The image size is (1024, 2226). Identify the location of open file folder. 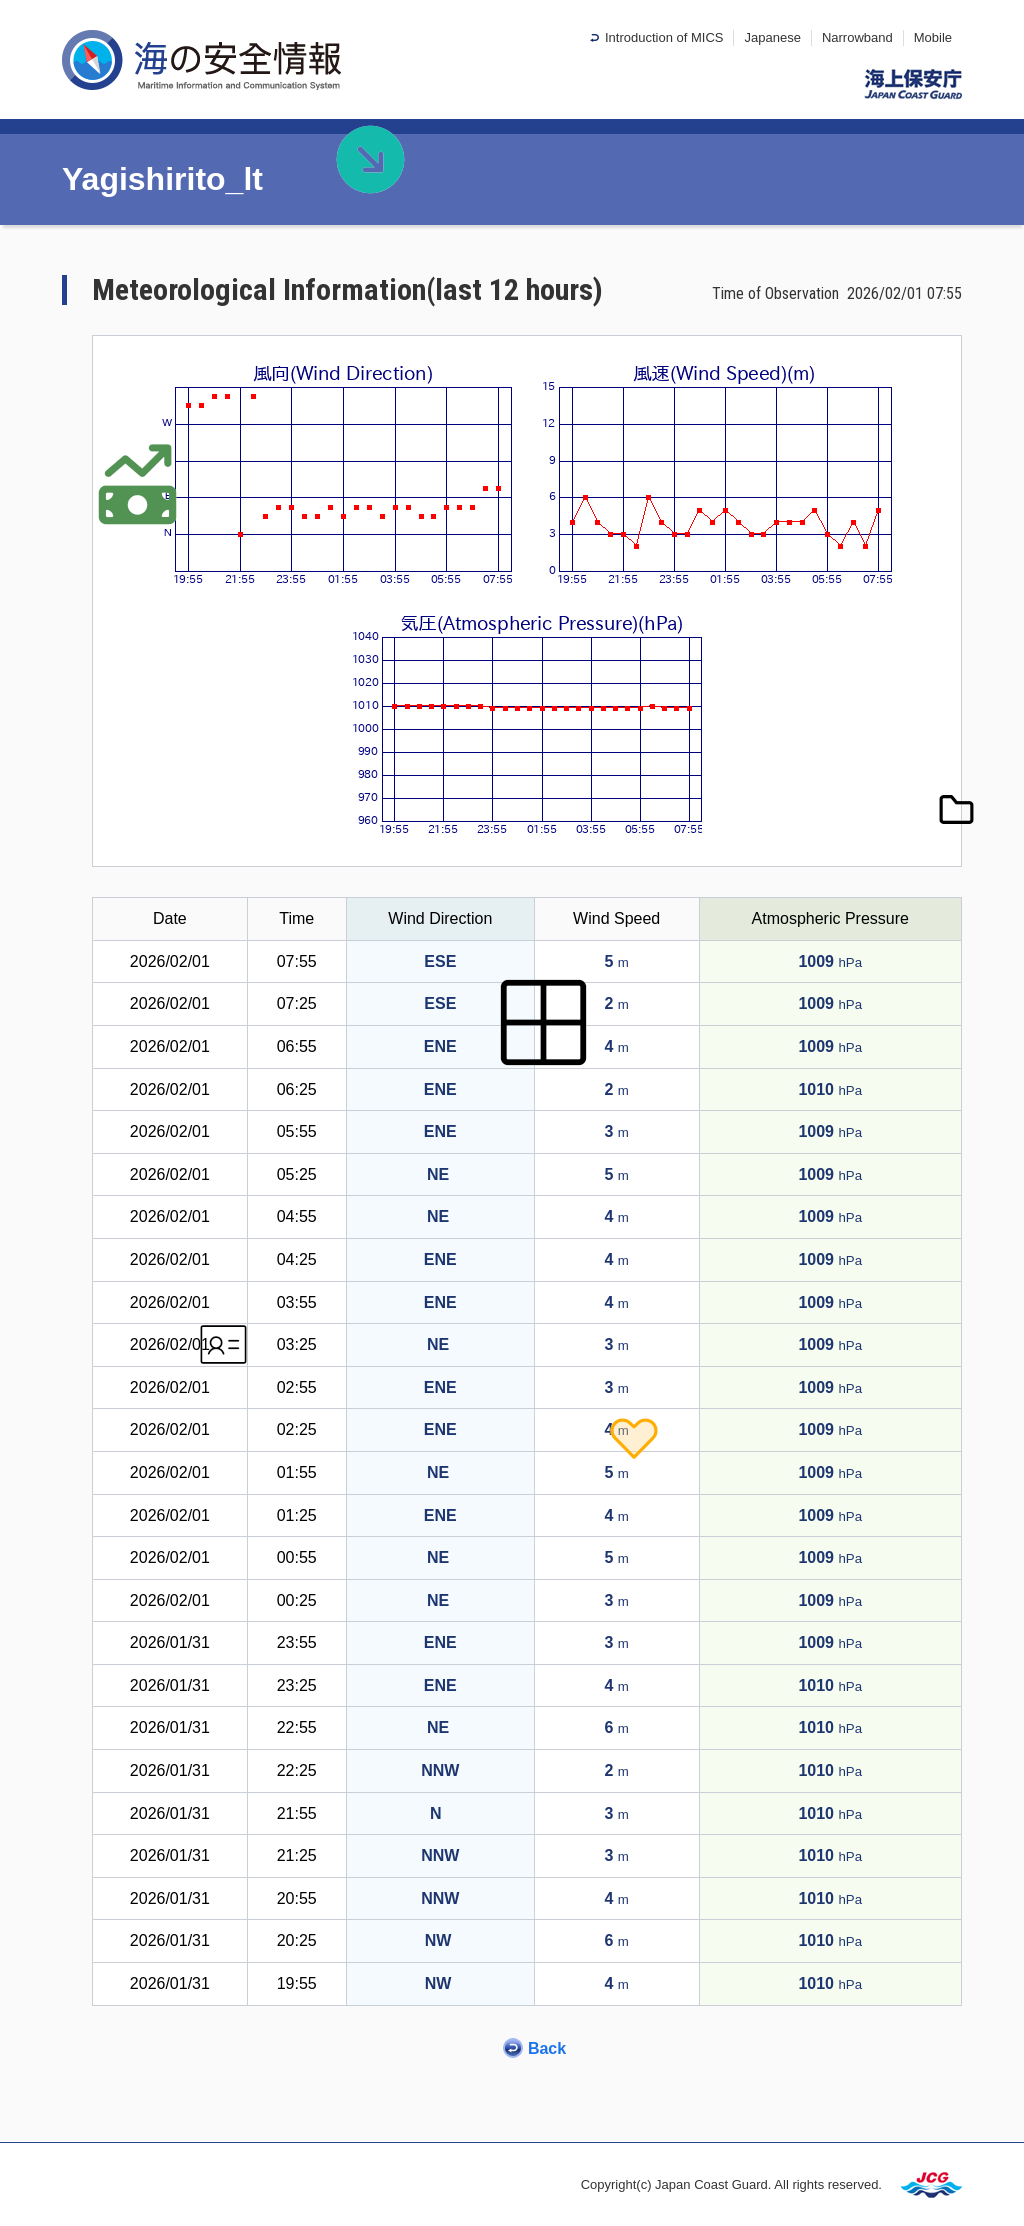
(956, 809).